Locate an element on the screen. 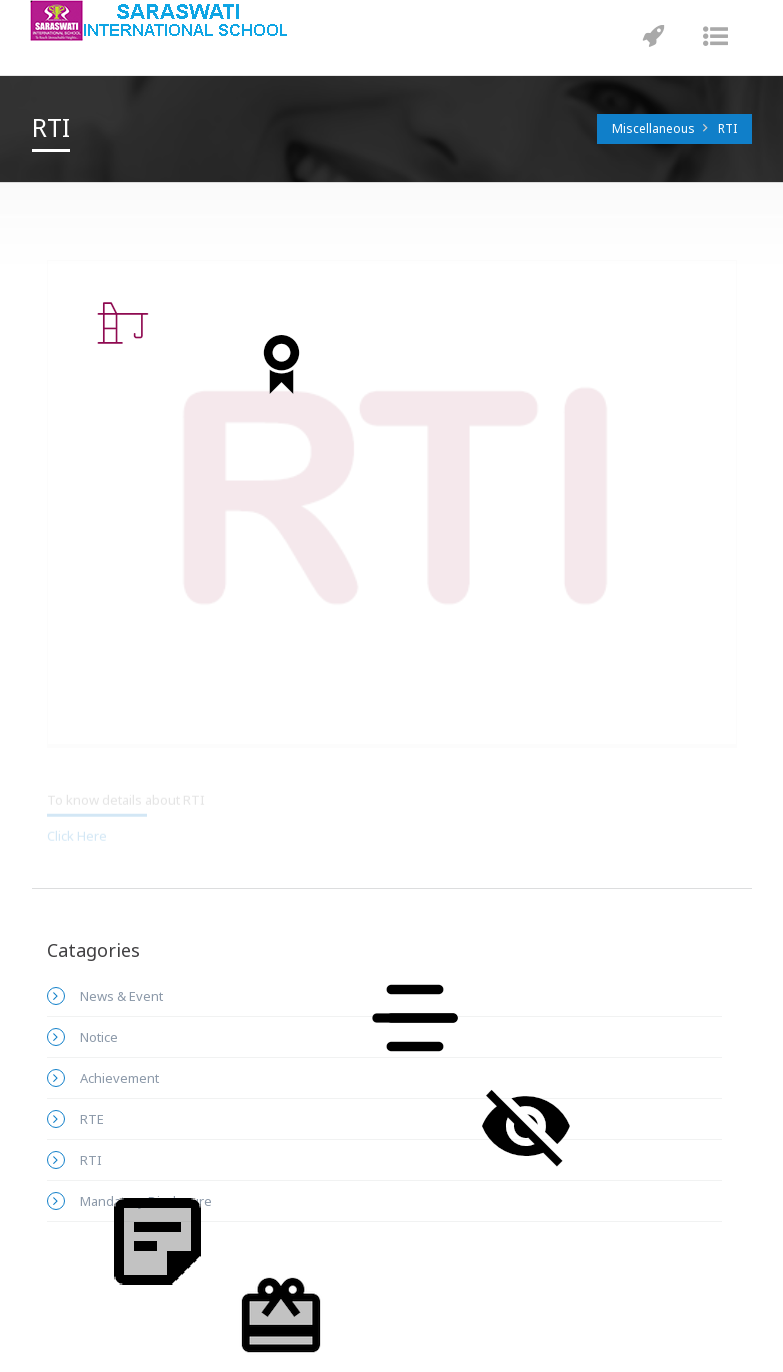 The width and height of the screenshot is (783, 1372). hide password or sensitive content is located at coordinates (526, 1128).